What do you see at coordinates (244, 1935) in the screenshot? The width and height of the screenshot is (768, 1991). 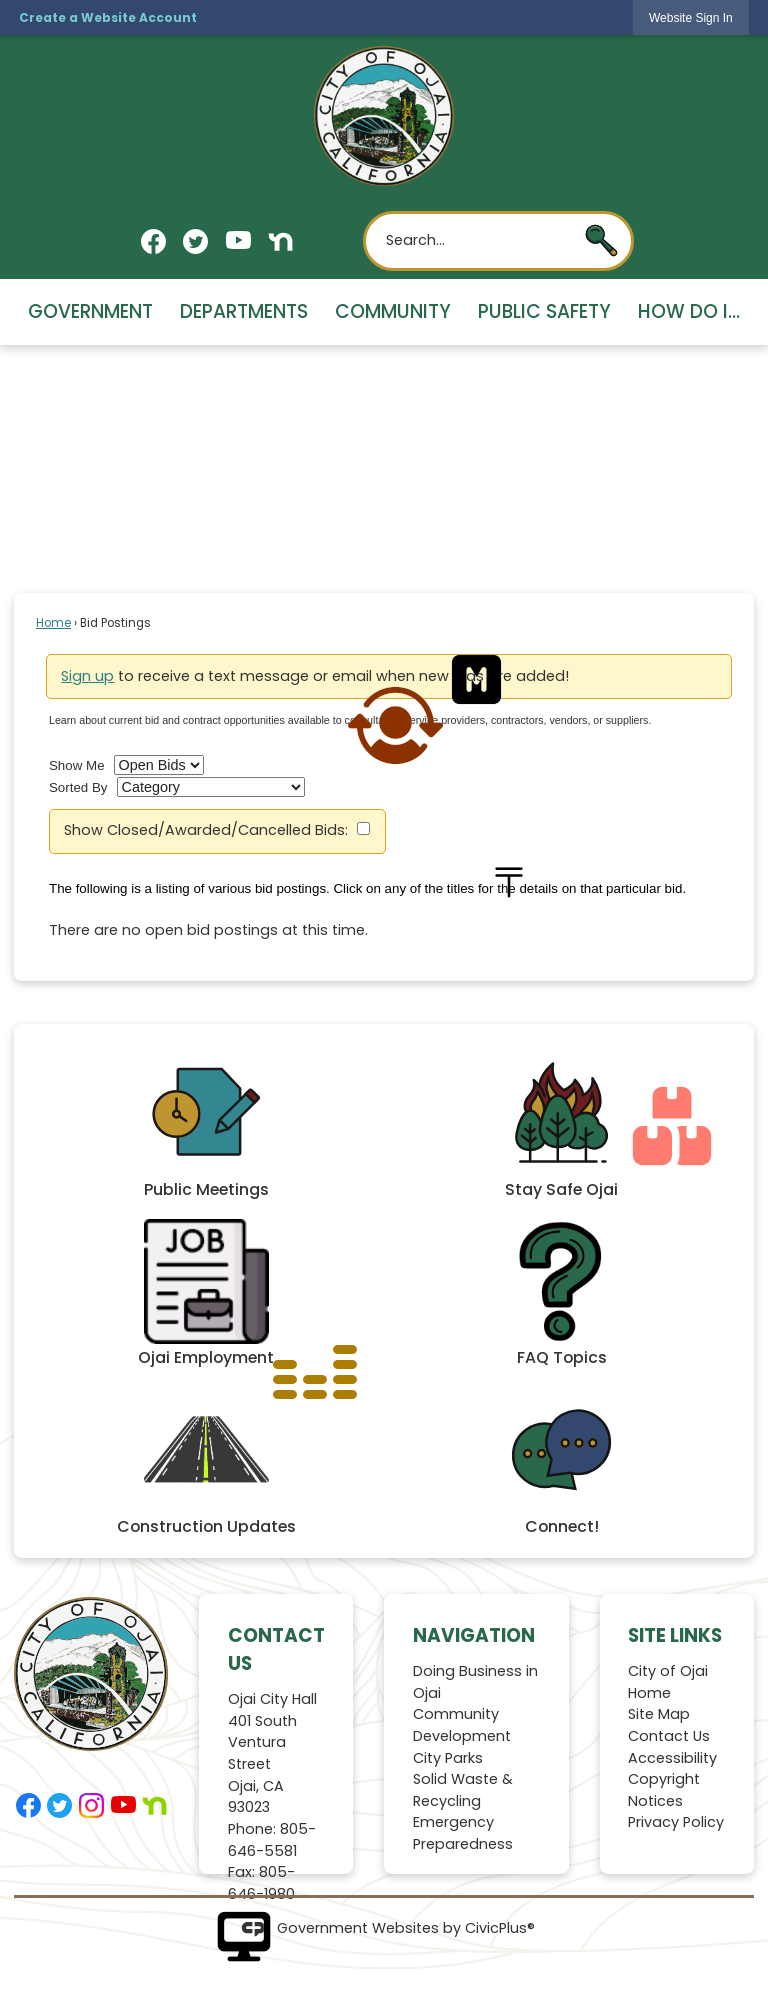 I see `switch to desktop view` at bounding box center [244, 1935].